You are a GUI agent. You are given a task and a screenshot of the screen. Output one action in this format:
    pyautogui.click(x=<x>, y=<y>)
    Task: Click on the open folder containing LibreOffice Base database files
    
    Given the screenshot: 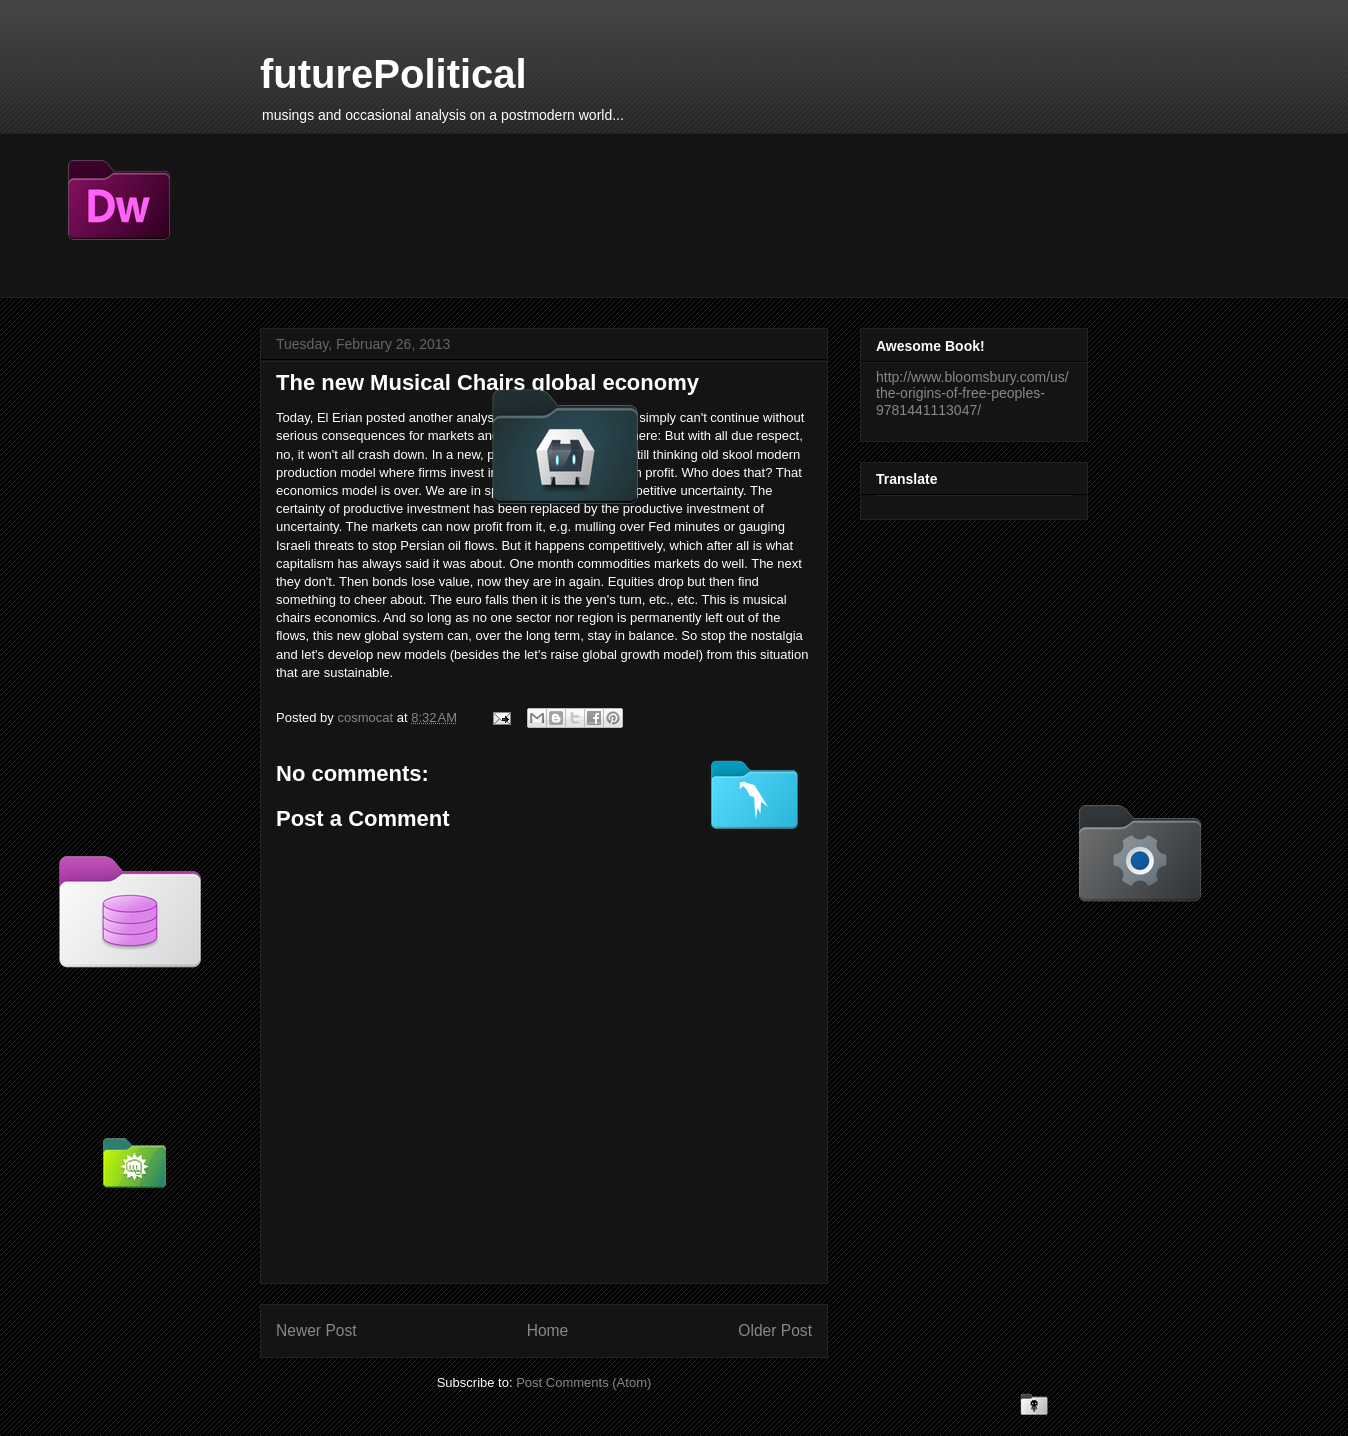 What is the action you would take?
    pyautogui.click(x=129, y=915)
    